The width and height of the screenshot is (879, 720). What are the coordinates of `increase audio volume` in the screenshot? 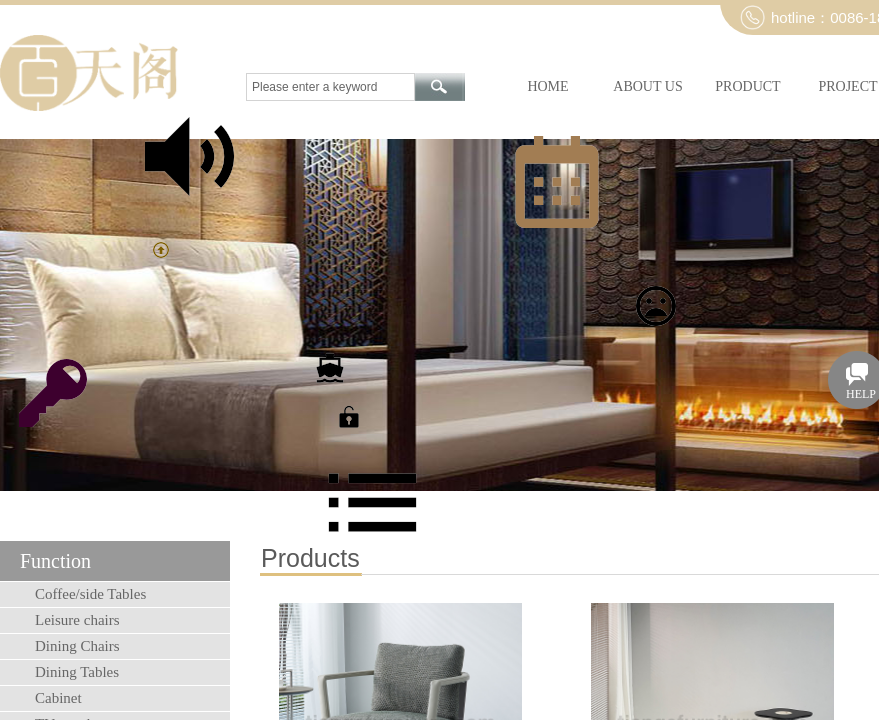 It's located at (189, 156).